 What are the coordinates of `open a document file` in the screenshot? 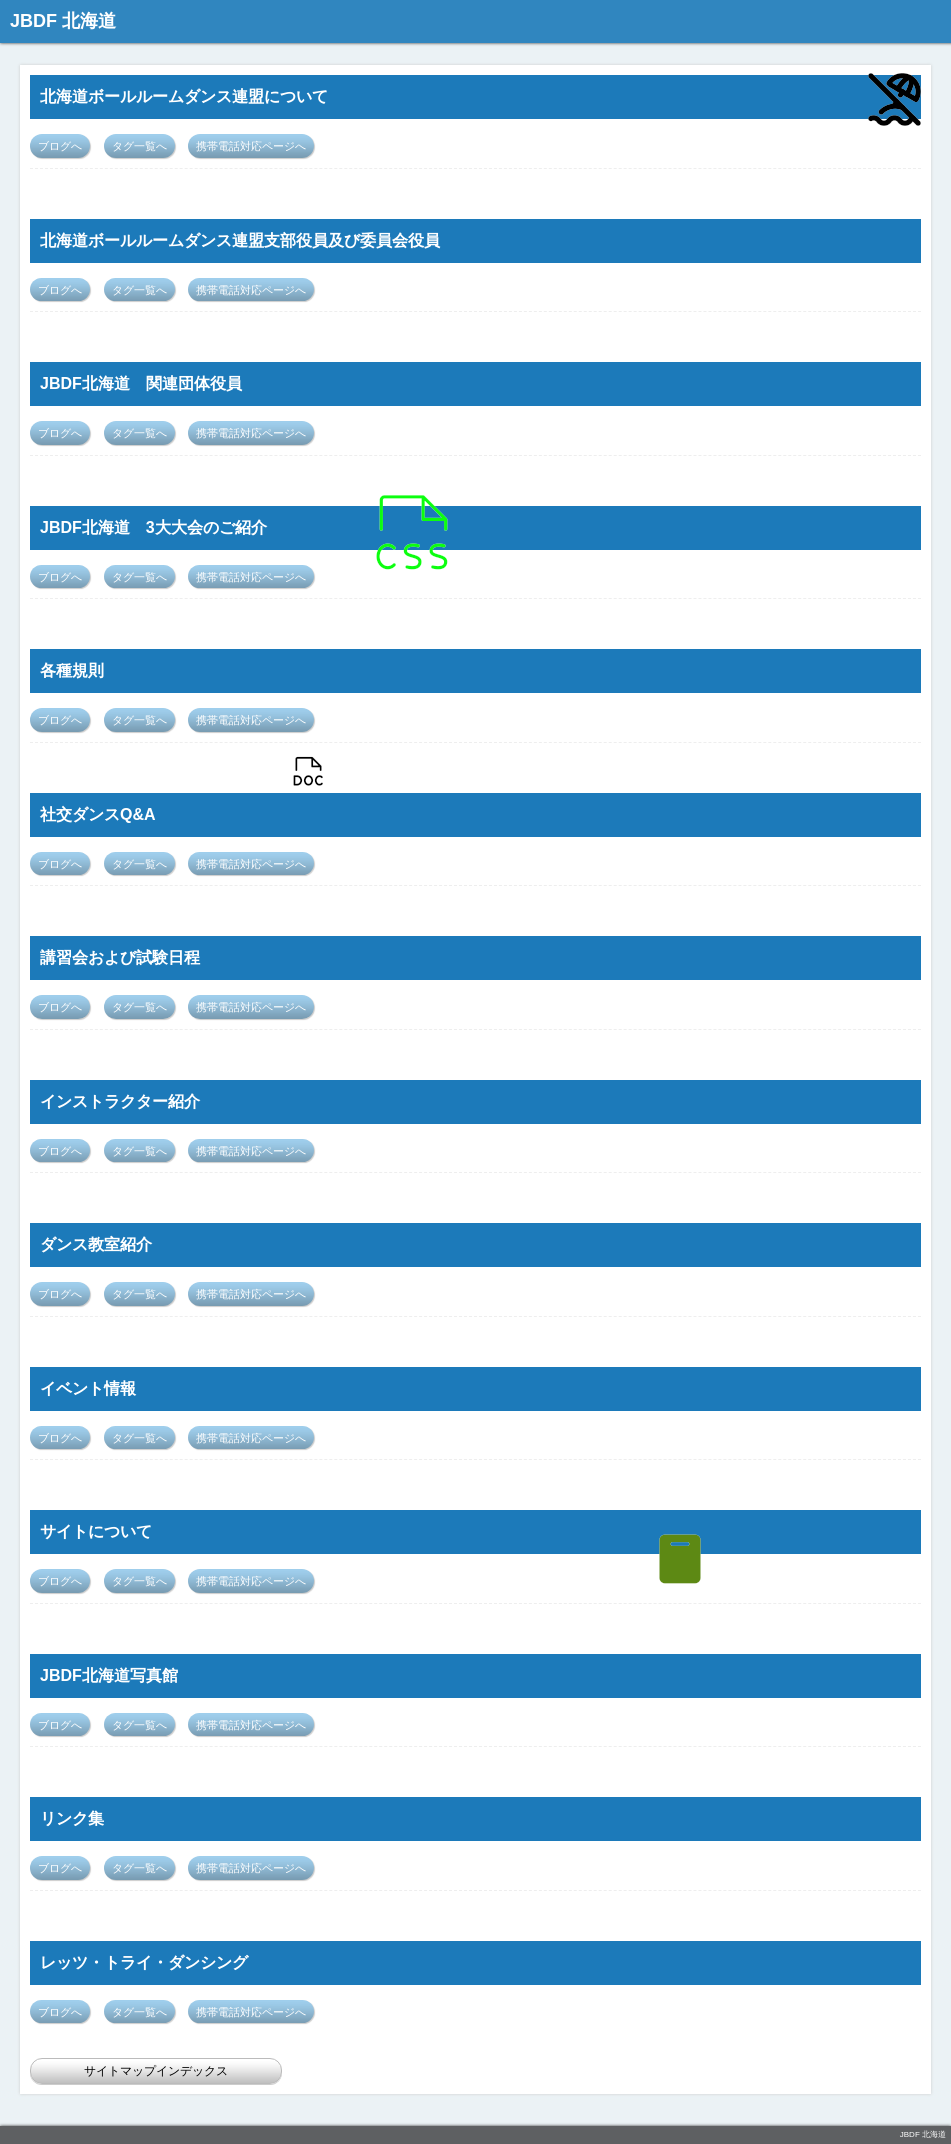 It's located at (308, 772).